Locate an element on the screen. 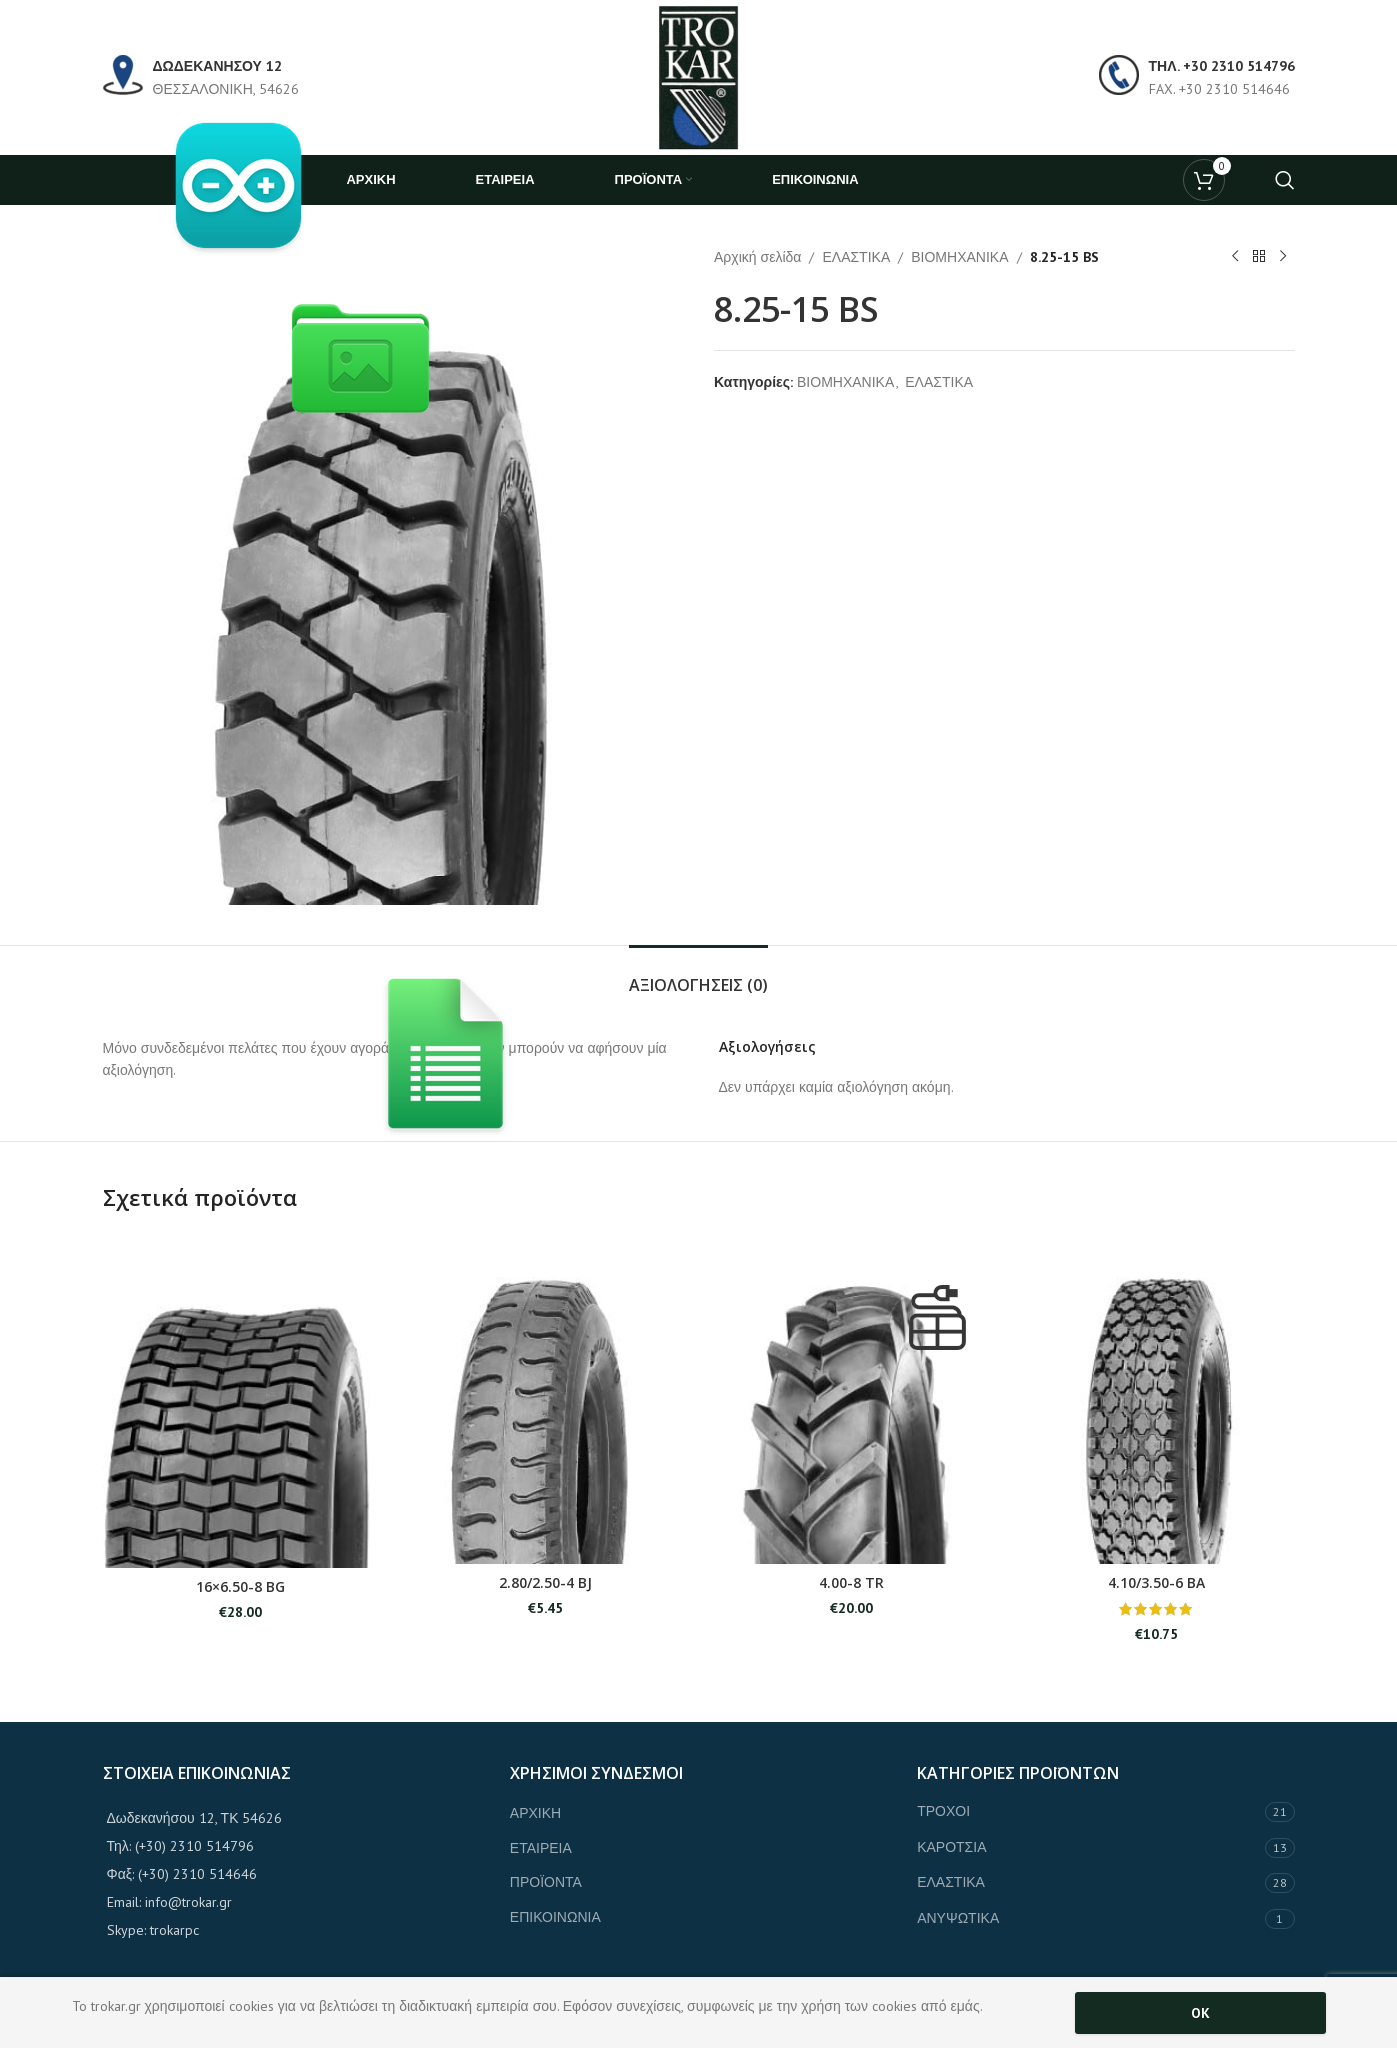 This screenshot has width=1397, height=2048. open your images folder is located at coordinates (360, 358).